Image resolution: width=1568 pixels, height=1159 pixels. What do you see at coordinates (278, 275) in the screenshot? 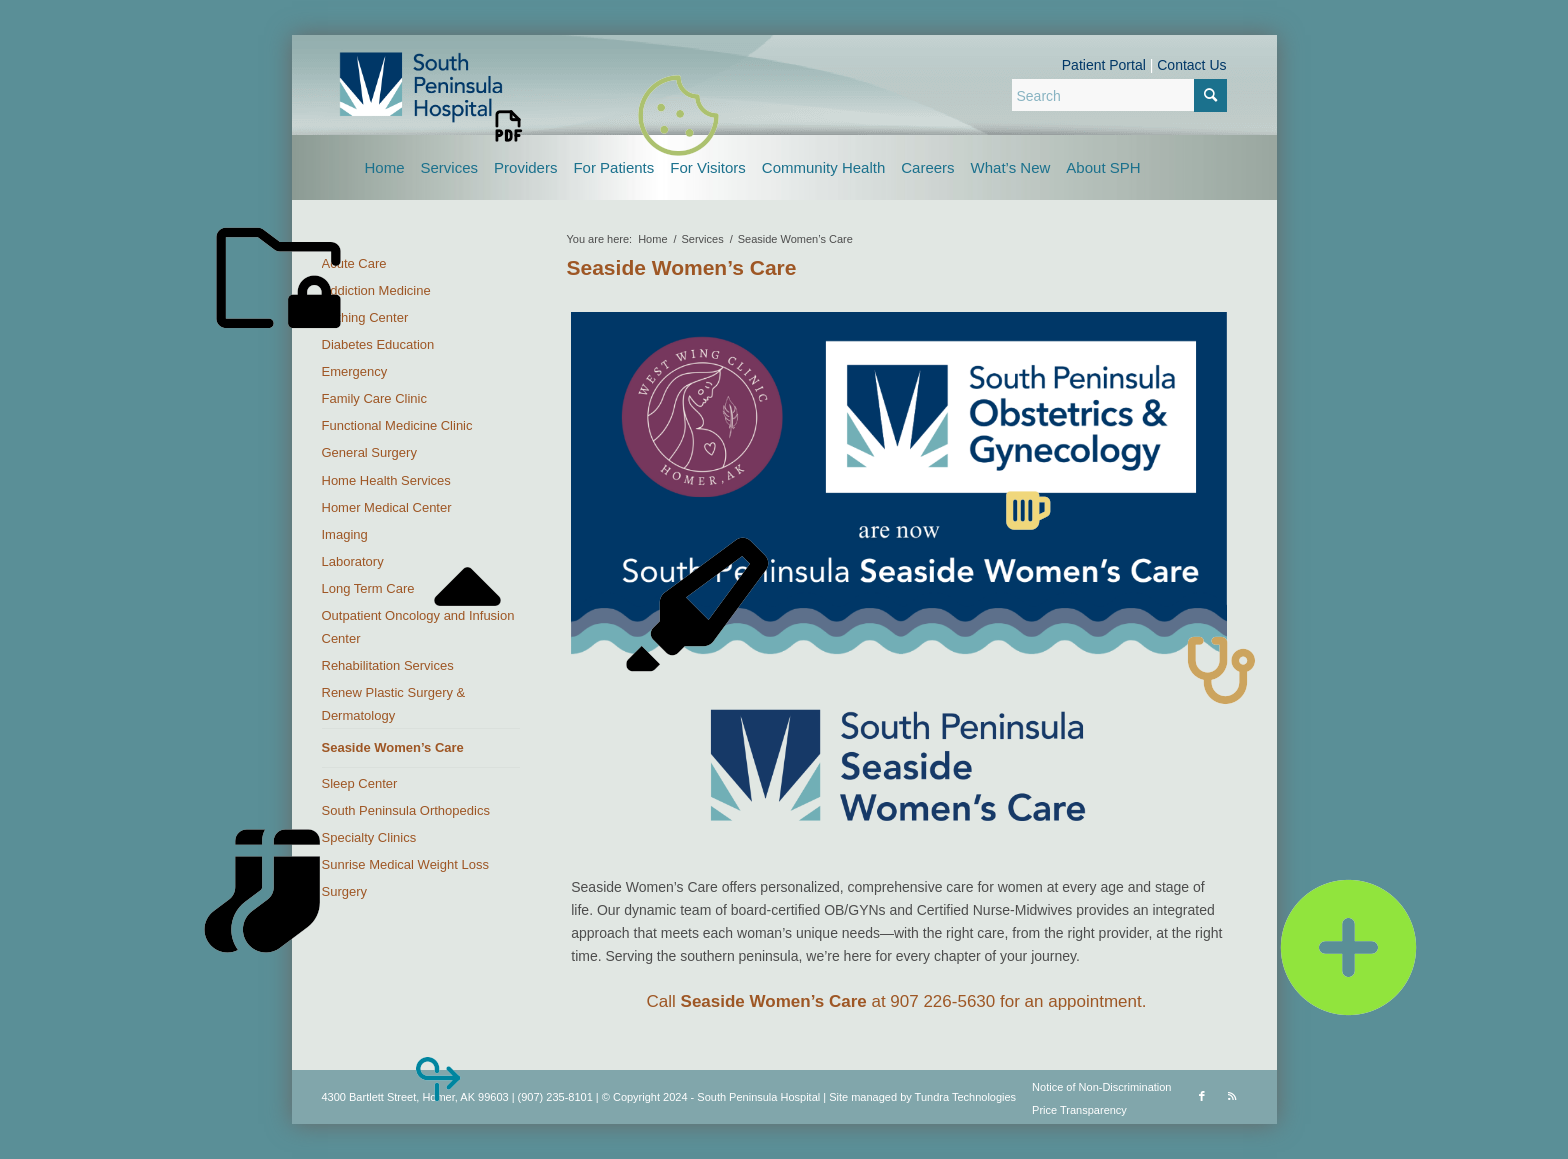
I see `access a password-protected folder` at bounding box center [278, 275].